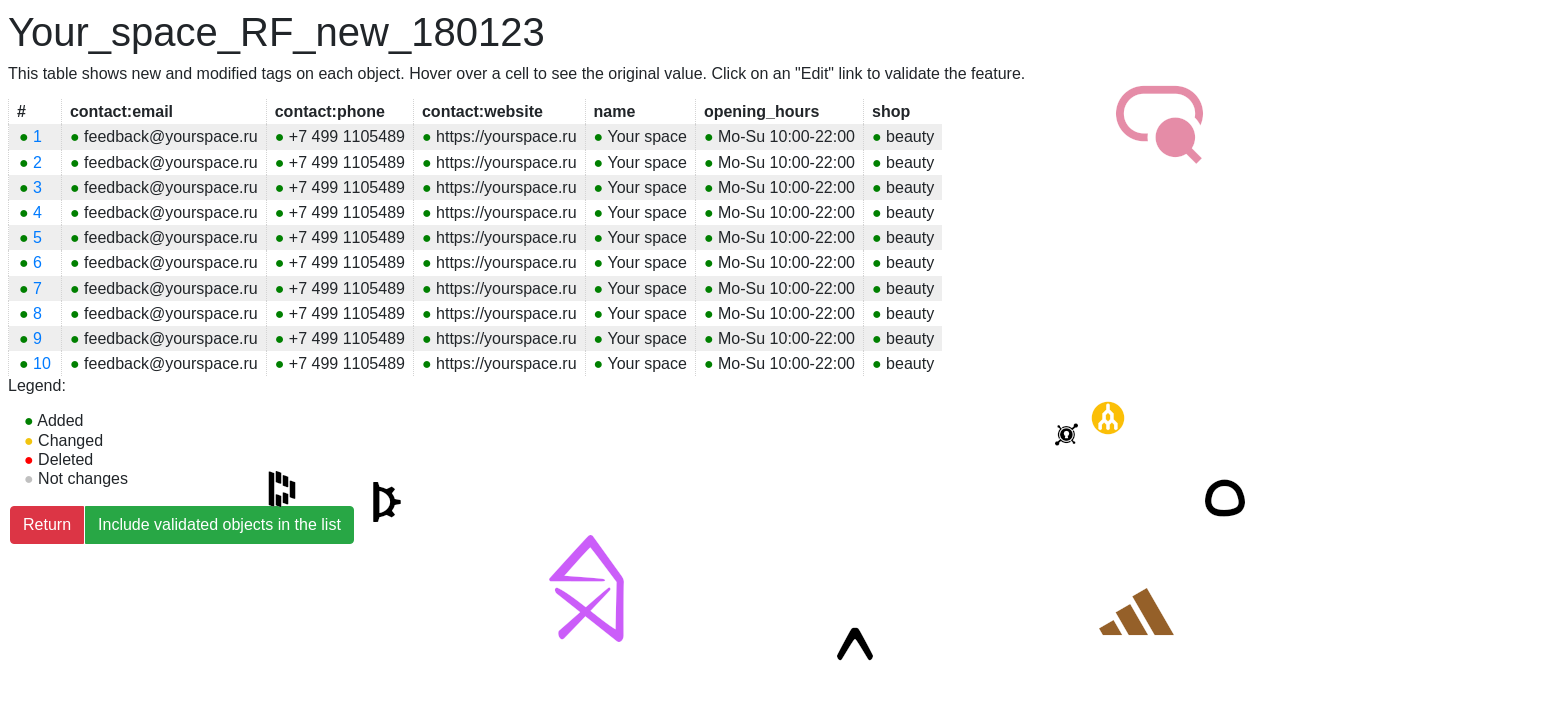 The height and width of the screenshot is (720, 1568). What do you see at coordinates (855, 644) in the screenshot?
I see `expo development platform logo` at bounding box center [855, 644].